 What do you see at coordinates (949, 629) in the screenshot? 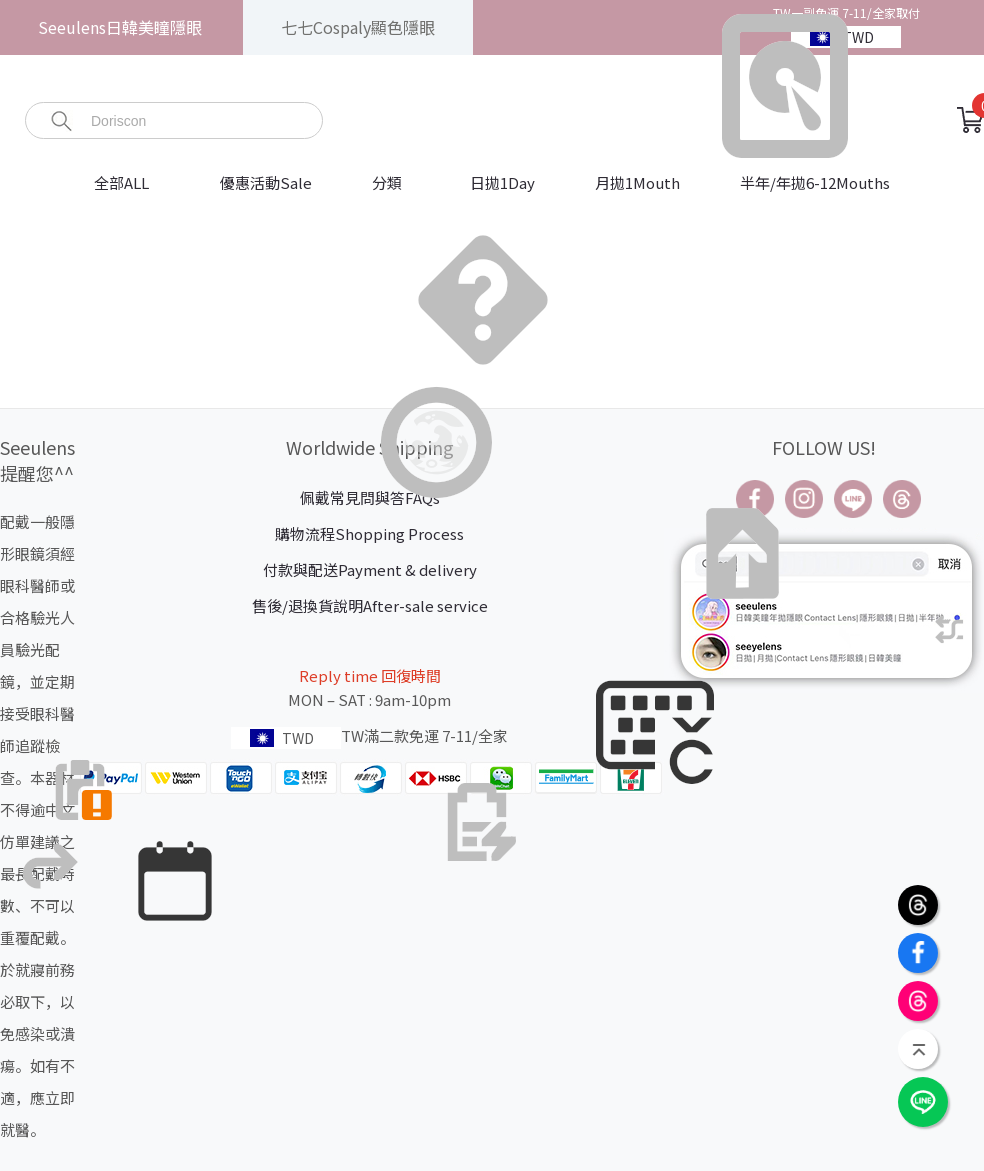
I see `shuffle playlist in right-to-left order` at bounding box center [949, 629].